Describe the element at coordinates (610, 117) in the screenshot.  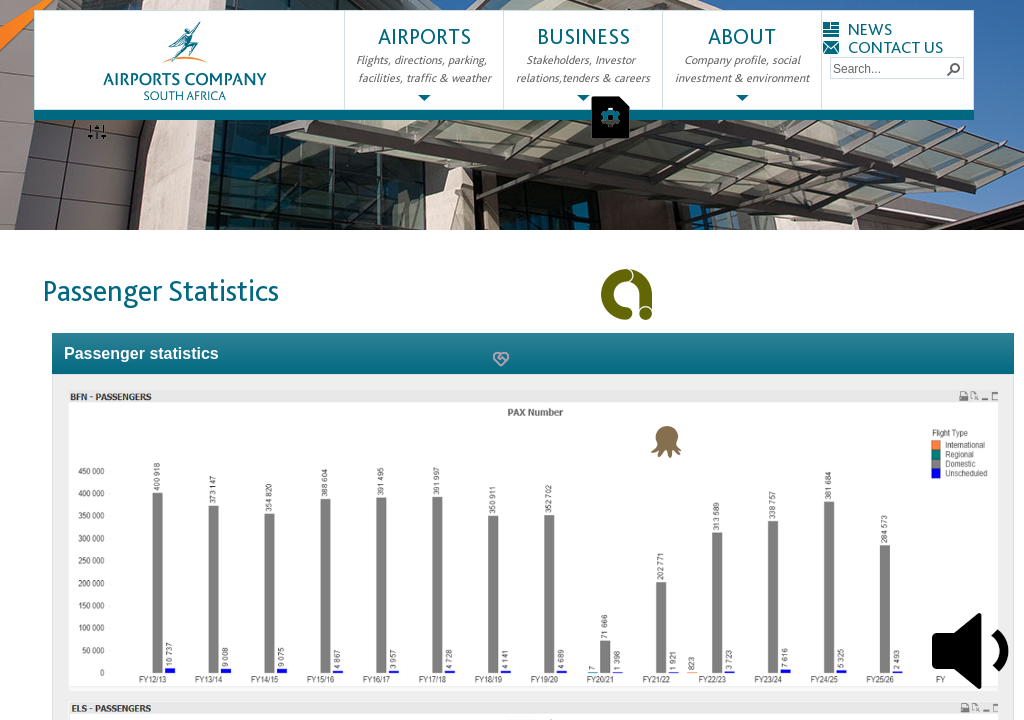
I see `access file settings or preferences` at that location.